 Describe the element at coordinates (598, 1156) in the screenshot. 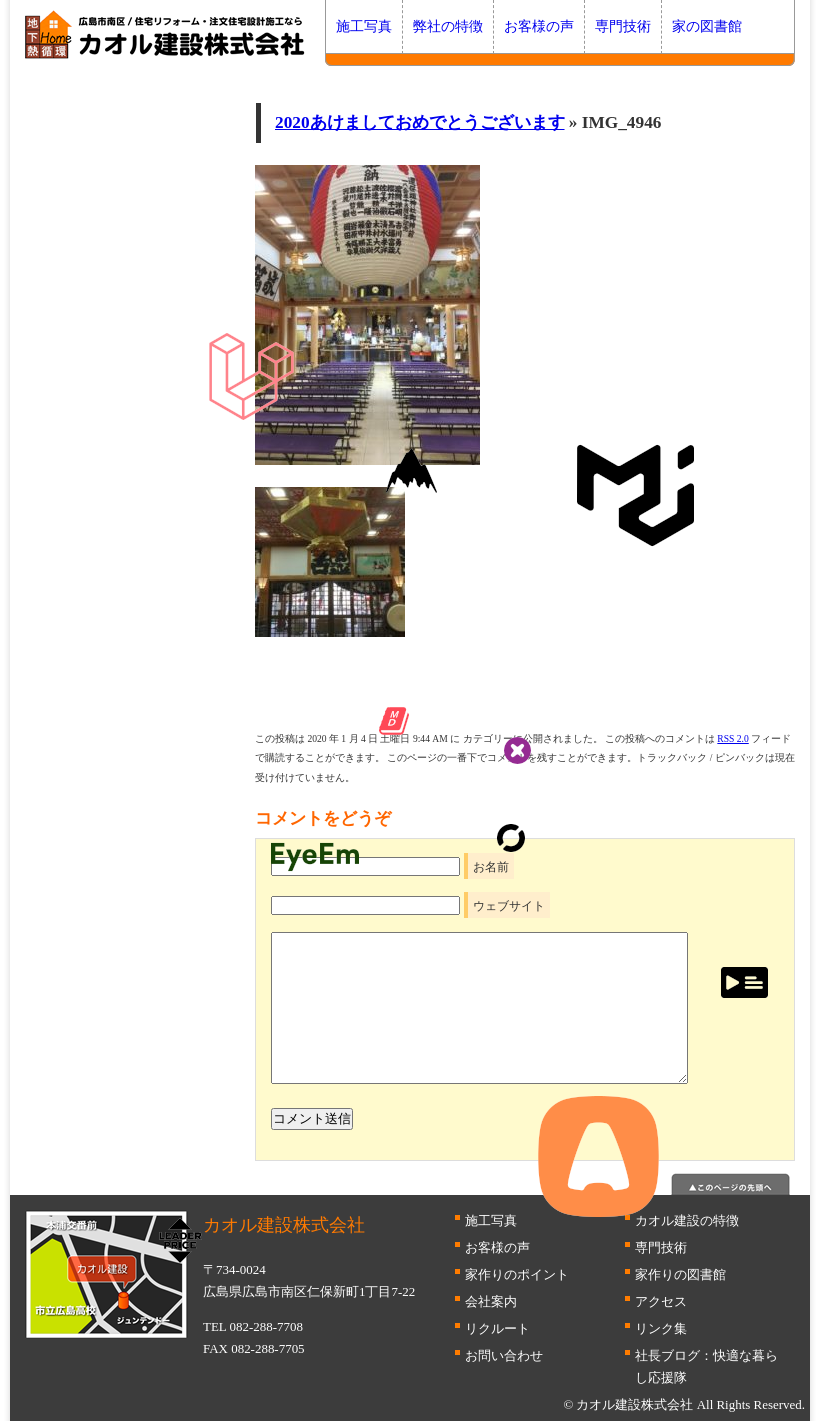

I see `open the Aircall app` at that location.